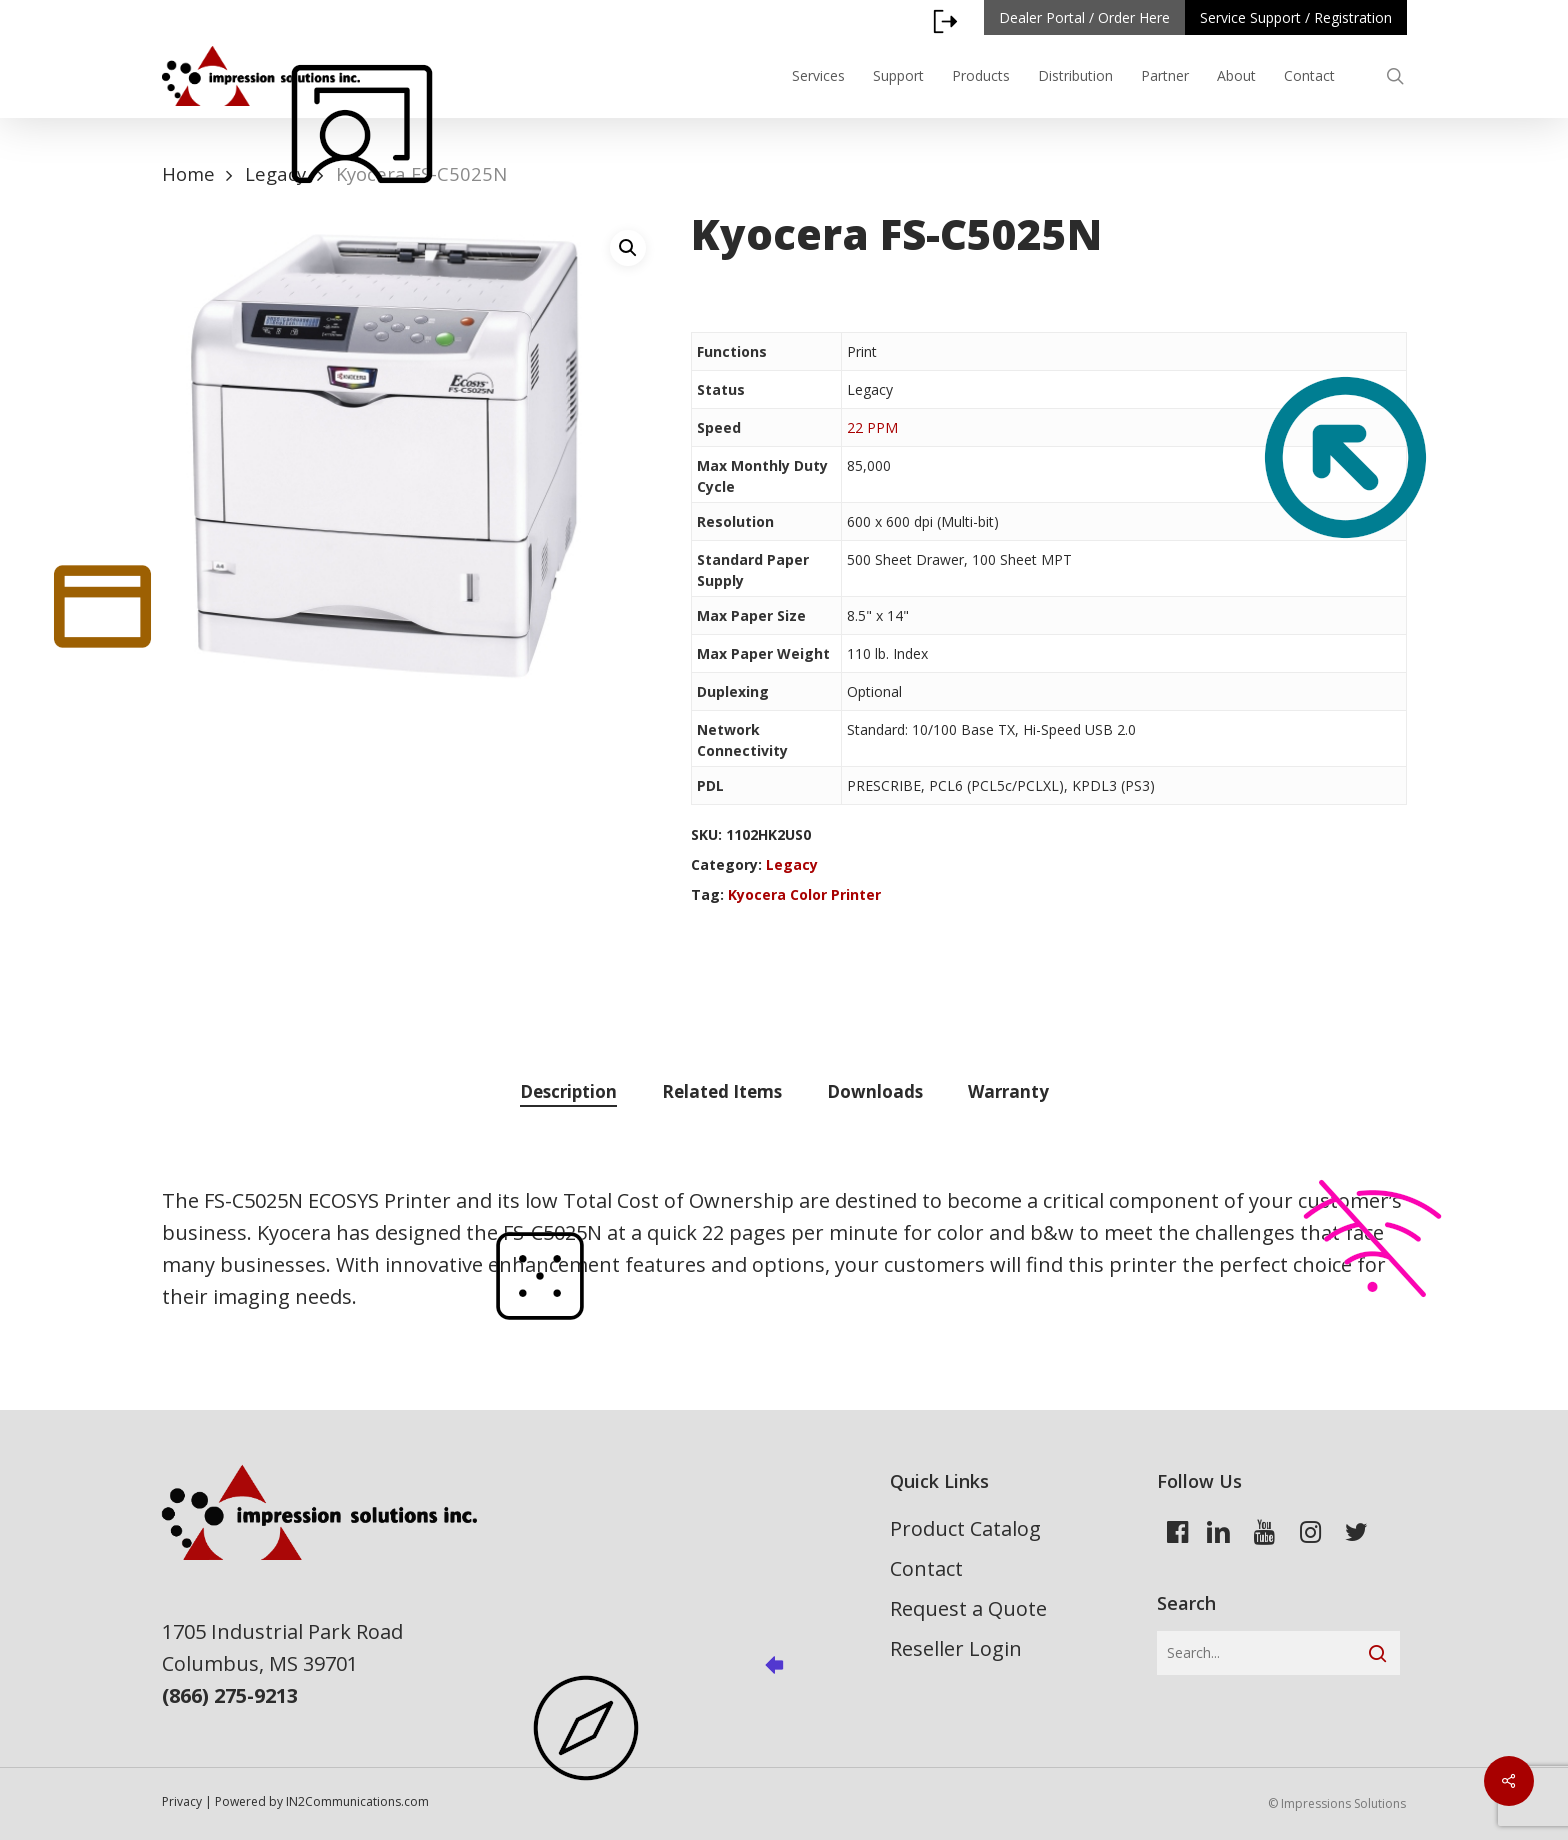 The height and width of the screenshot is (1840, 1568). Describe the element at coordinates (775, 1665) in the screenshot. I see `go back to the previous screen` at that location.